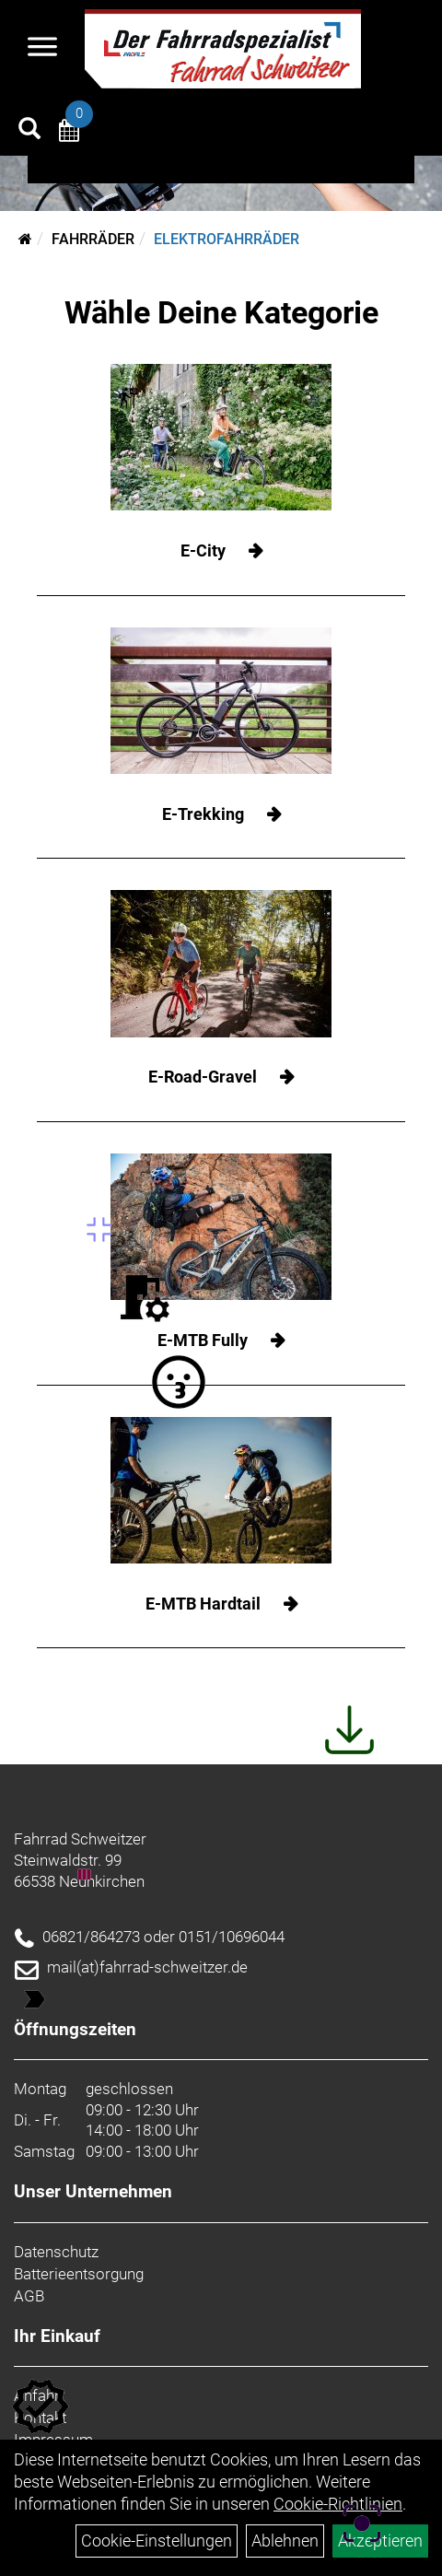 Image resolution: width=442 pixels, height=2576 pixels. Describe the element at coordinates (362, 2523) in the screenshot. I see `activate camera focus or targeting mode` at that location.